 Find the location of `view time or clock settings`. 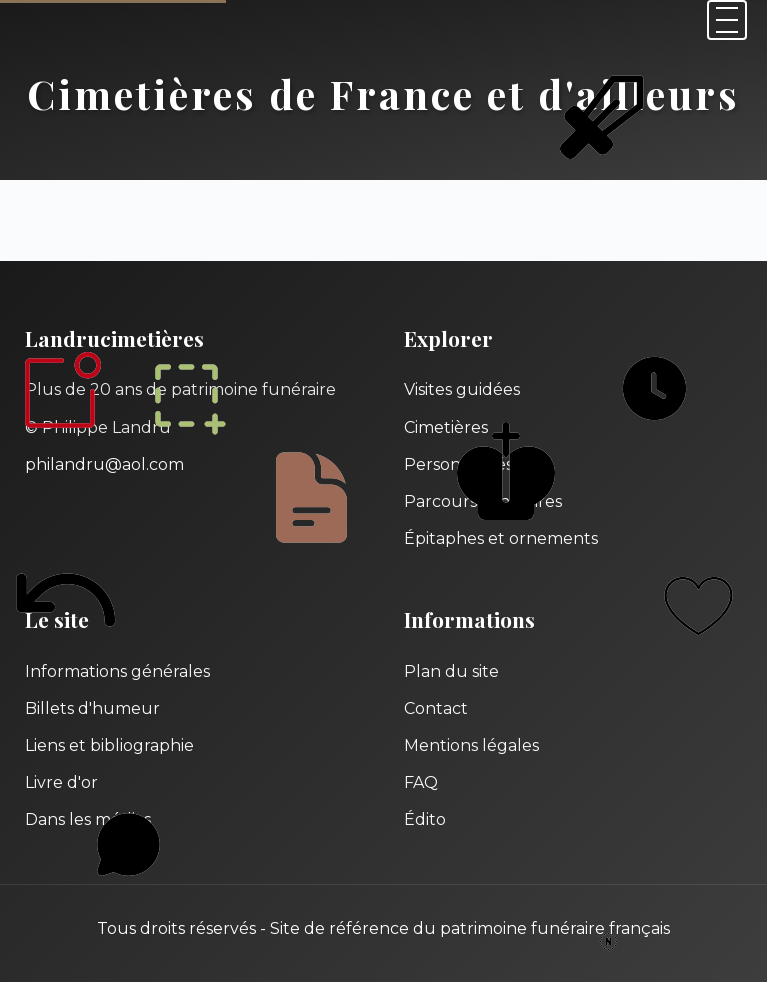

view time or clock settings is located at coordinates (654, 388).